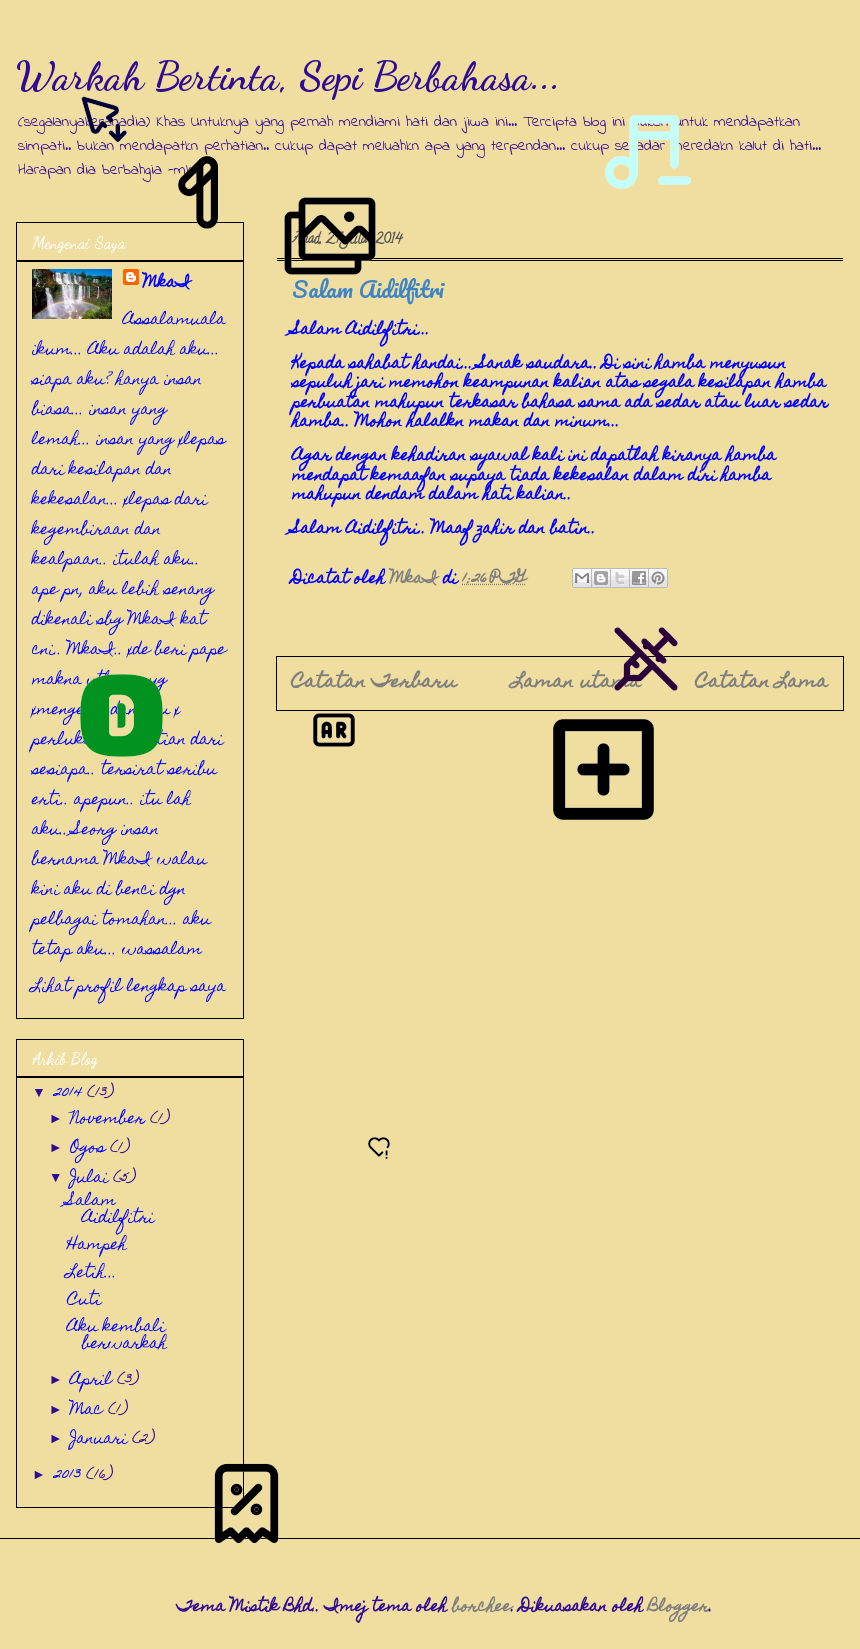  What do you see at coordinates (102, 117) in the screenshot?
I see `scroll or navigate downward` at bounding box center [102, 117].